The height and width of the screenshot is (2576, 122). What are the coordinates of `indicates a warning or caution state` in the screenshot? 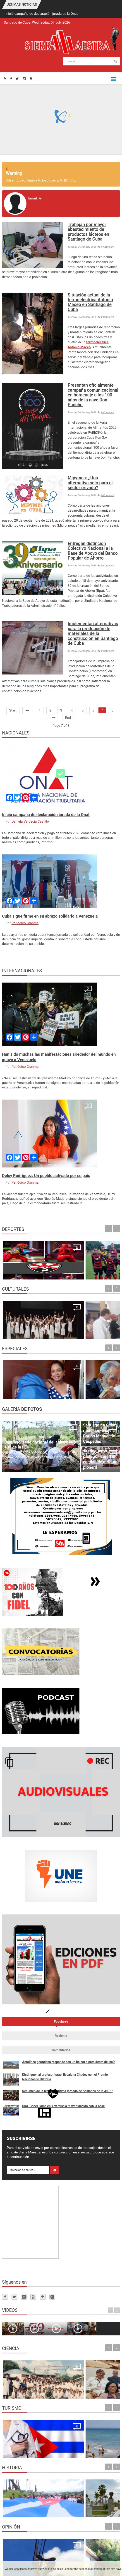 It's located at (18, 1135).